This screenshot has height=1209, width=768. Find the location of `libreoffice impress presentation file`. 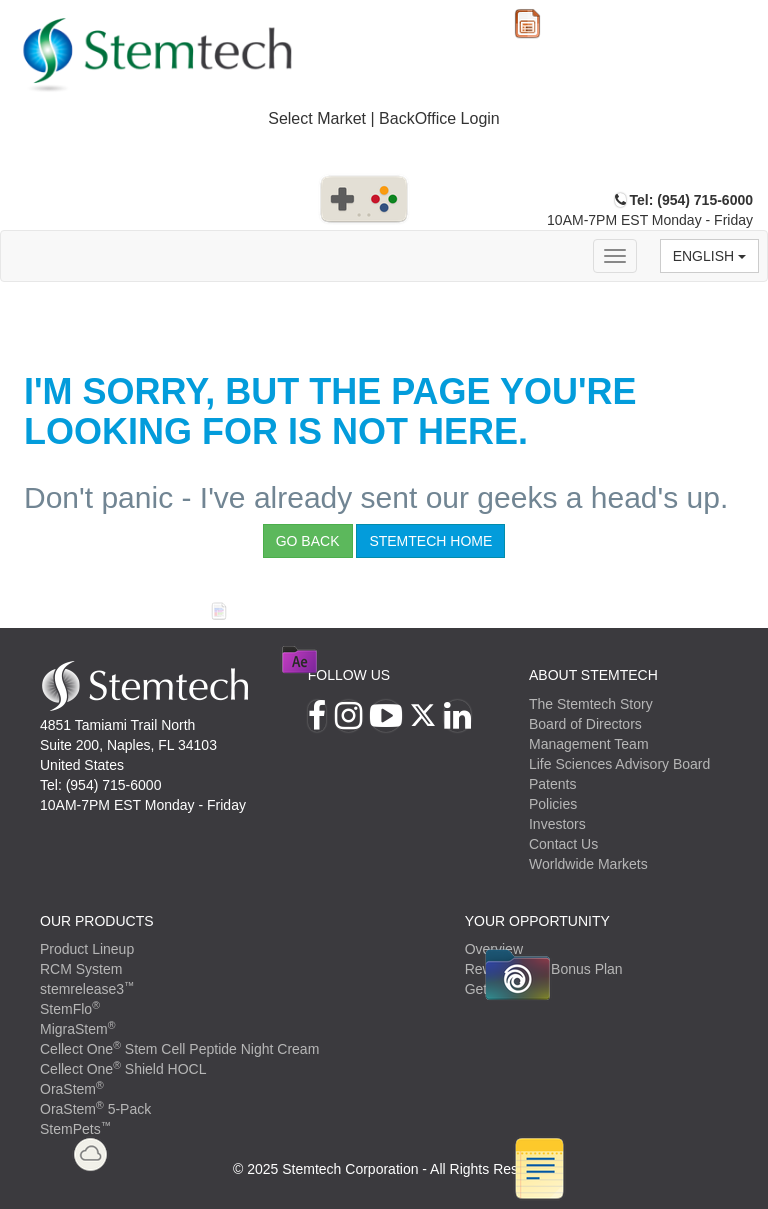

libreoffice impress presentation file is located at coordinates (527, 23).